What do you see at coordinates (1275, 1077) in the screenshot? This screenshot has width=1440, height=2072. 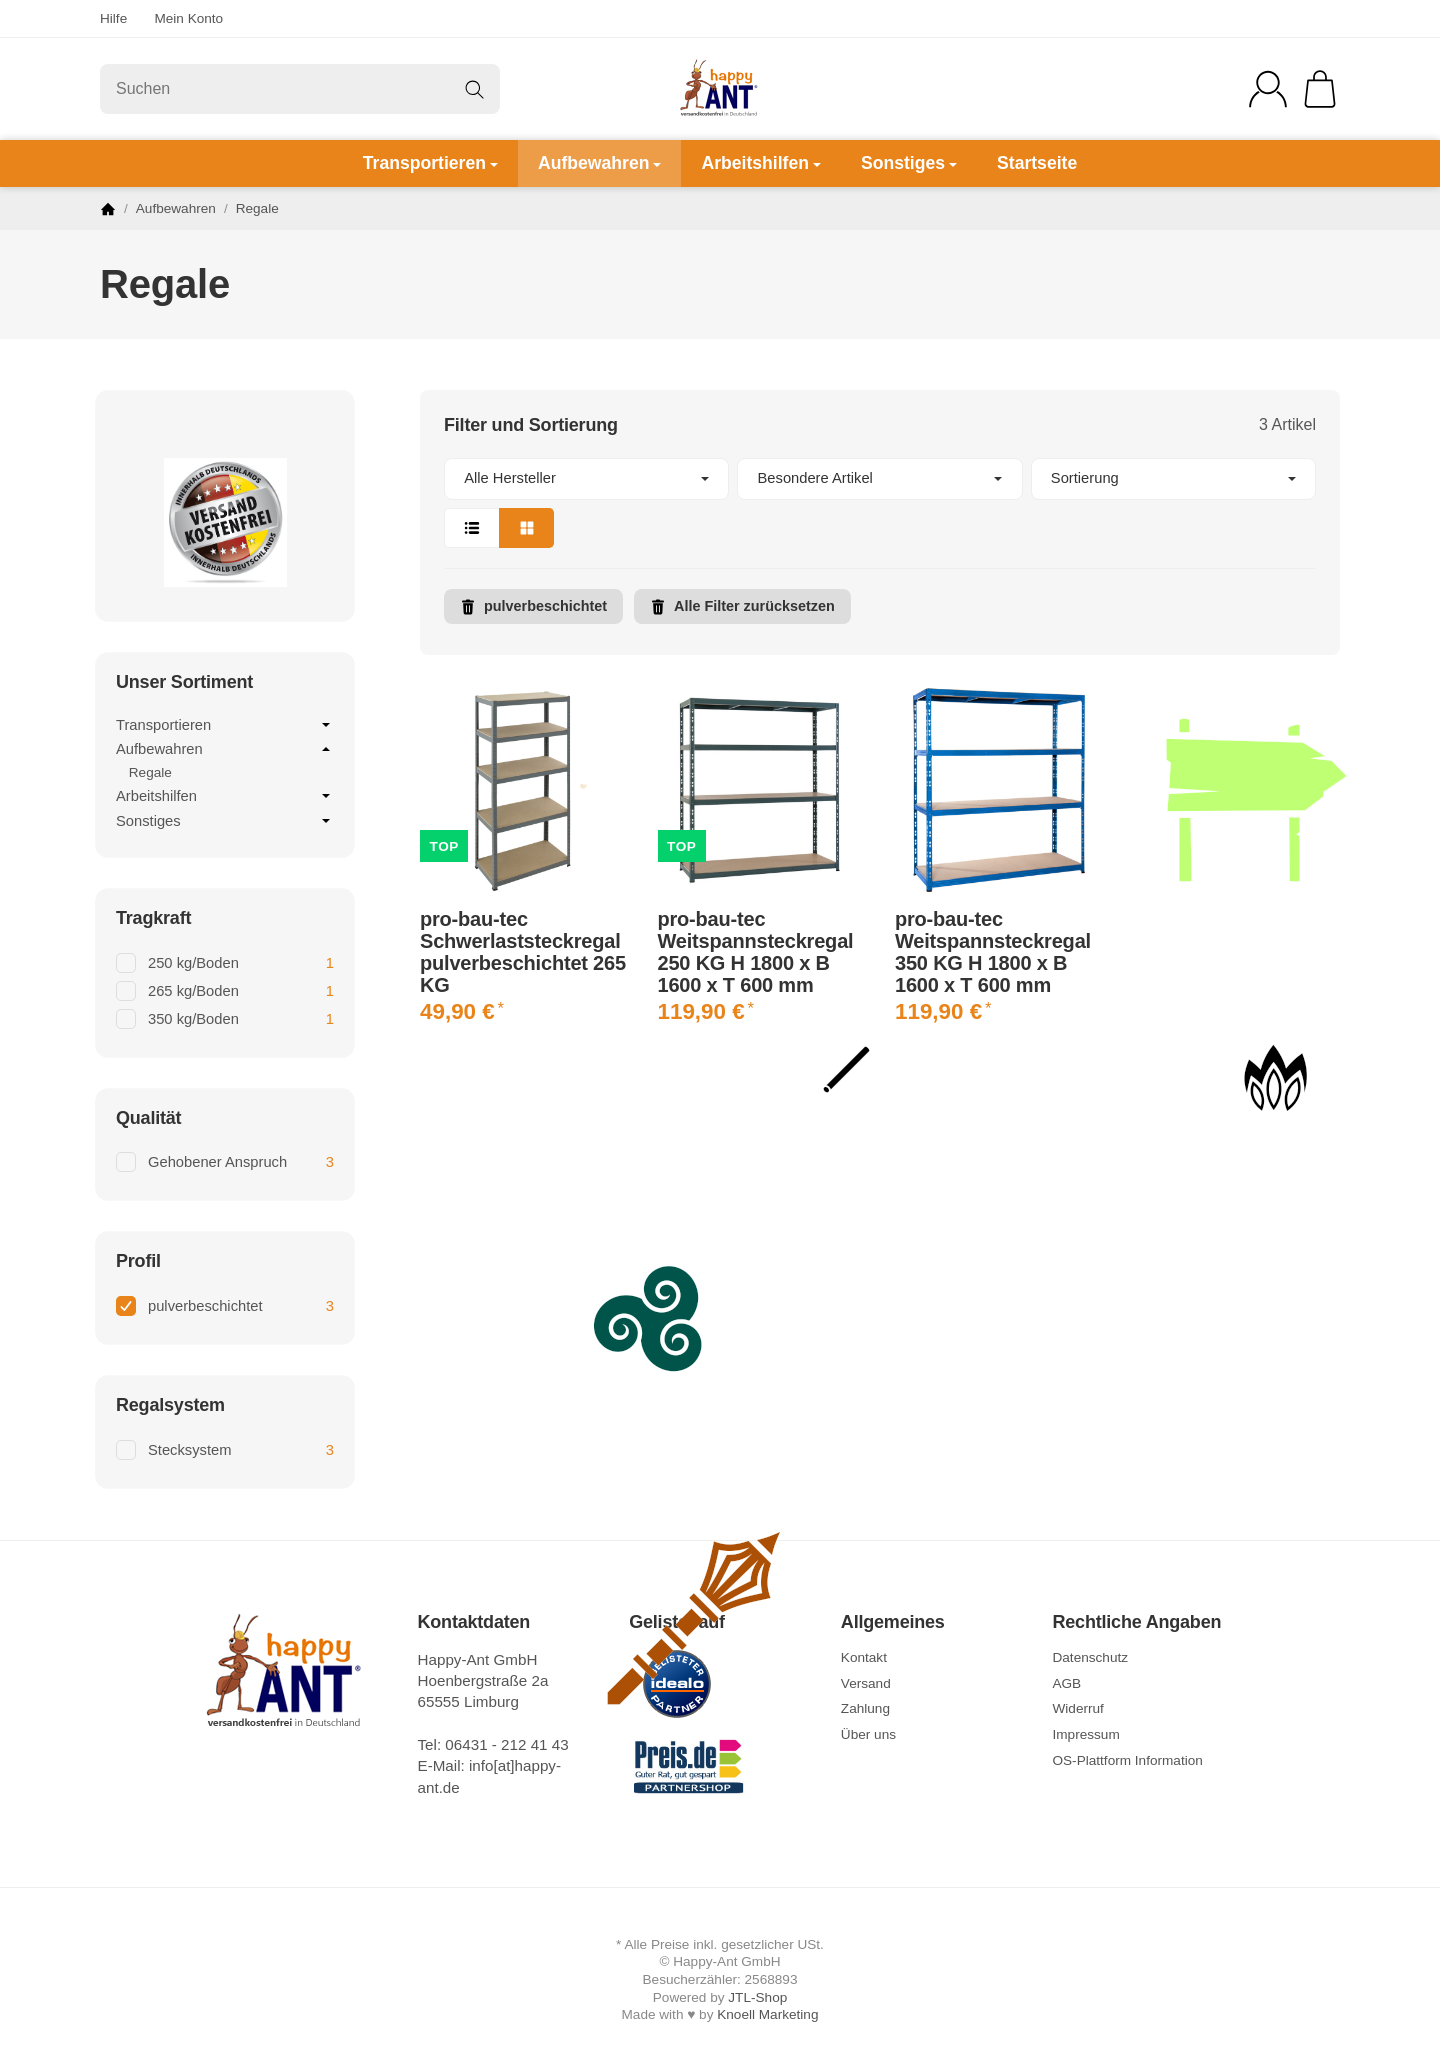 I see `access pet-related features or settings` at bounding box center [1275, 1077].